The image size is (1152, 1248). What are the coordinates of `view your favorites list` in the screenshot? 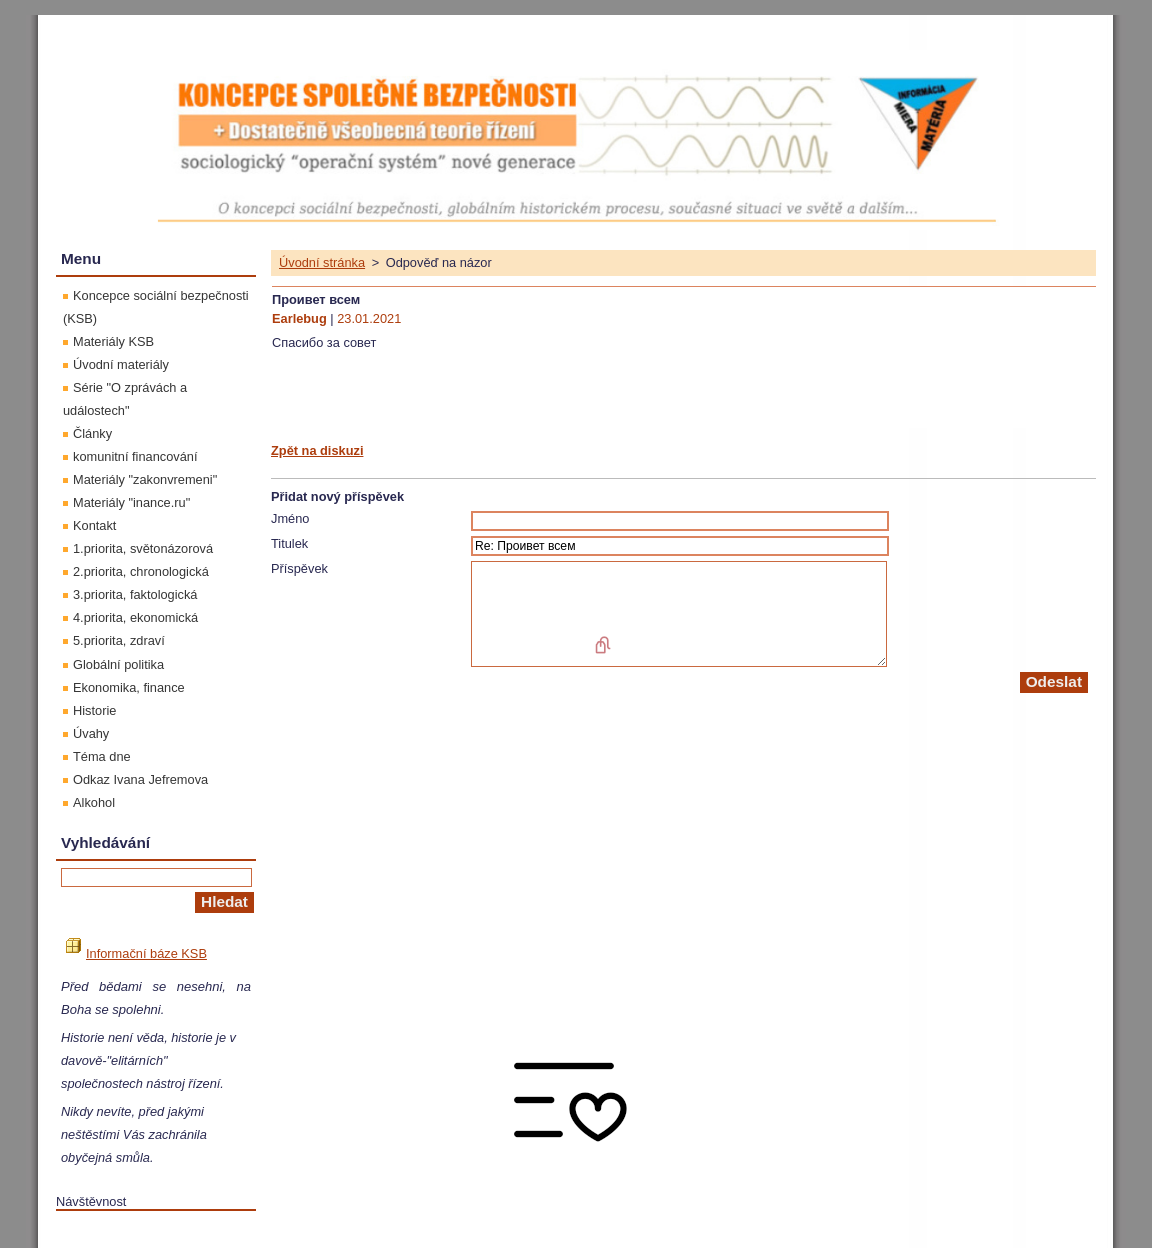 It's located at (564, 1100).